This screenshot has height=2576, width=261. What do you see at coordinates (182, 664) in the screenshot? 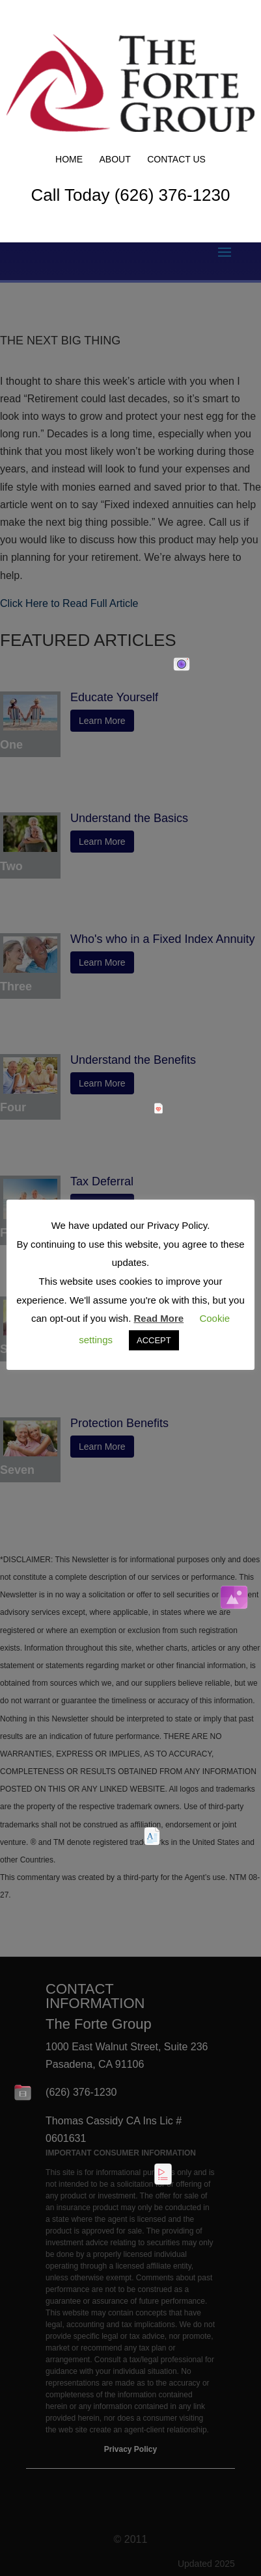
I see `open the cheese webcam application` at bounding box center [182, 664].